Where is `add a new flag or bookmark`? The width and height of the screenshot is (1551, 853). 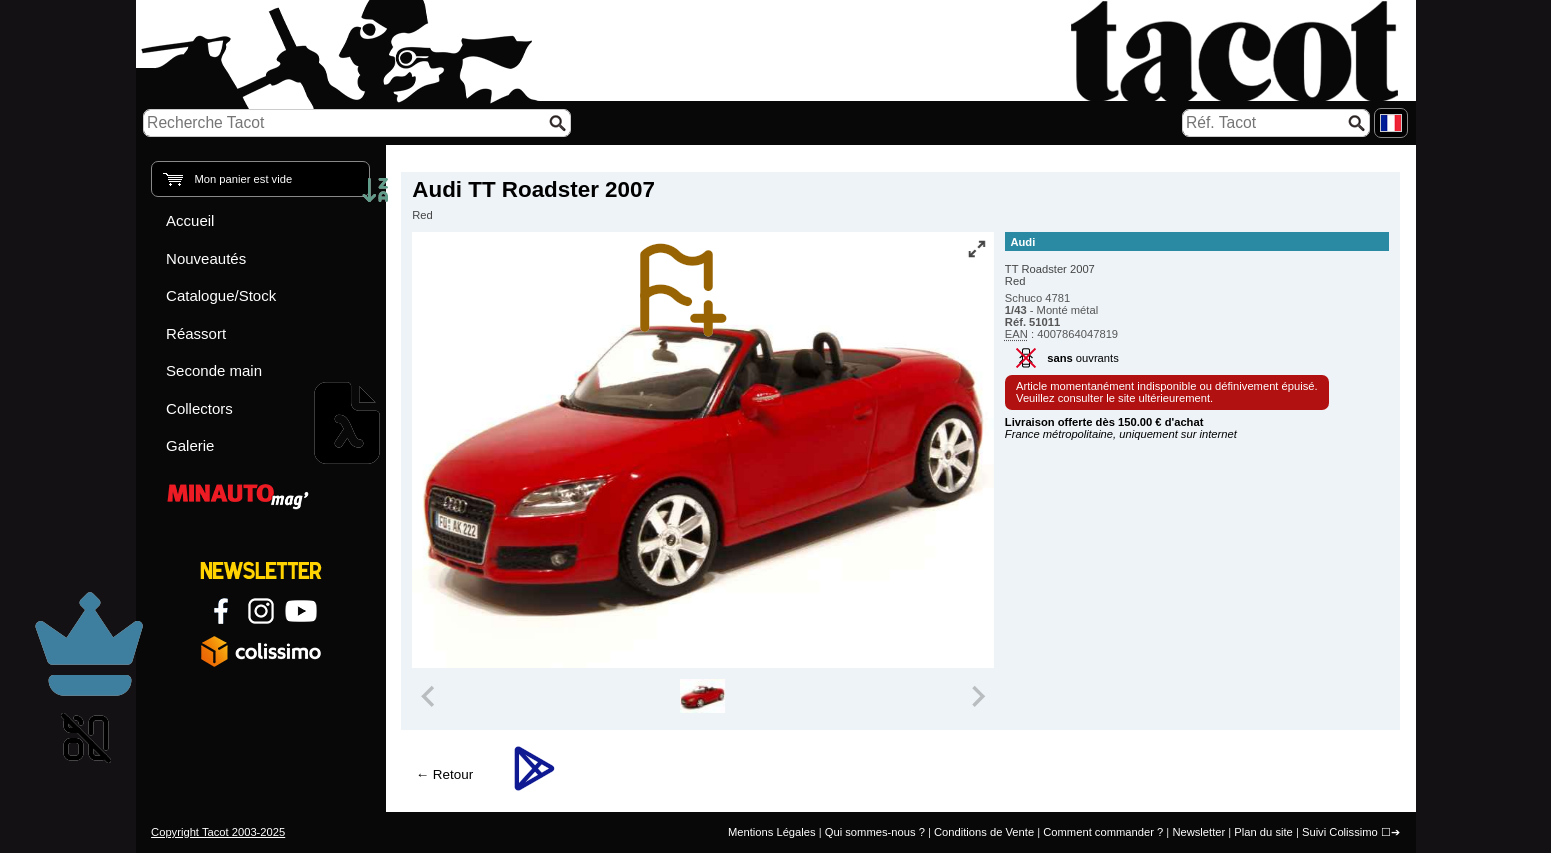 add a new flag or bookmark is located at coordinates (676, 286).